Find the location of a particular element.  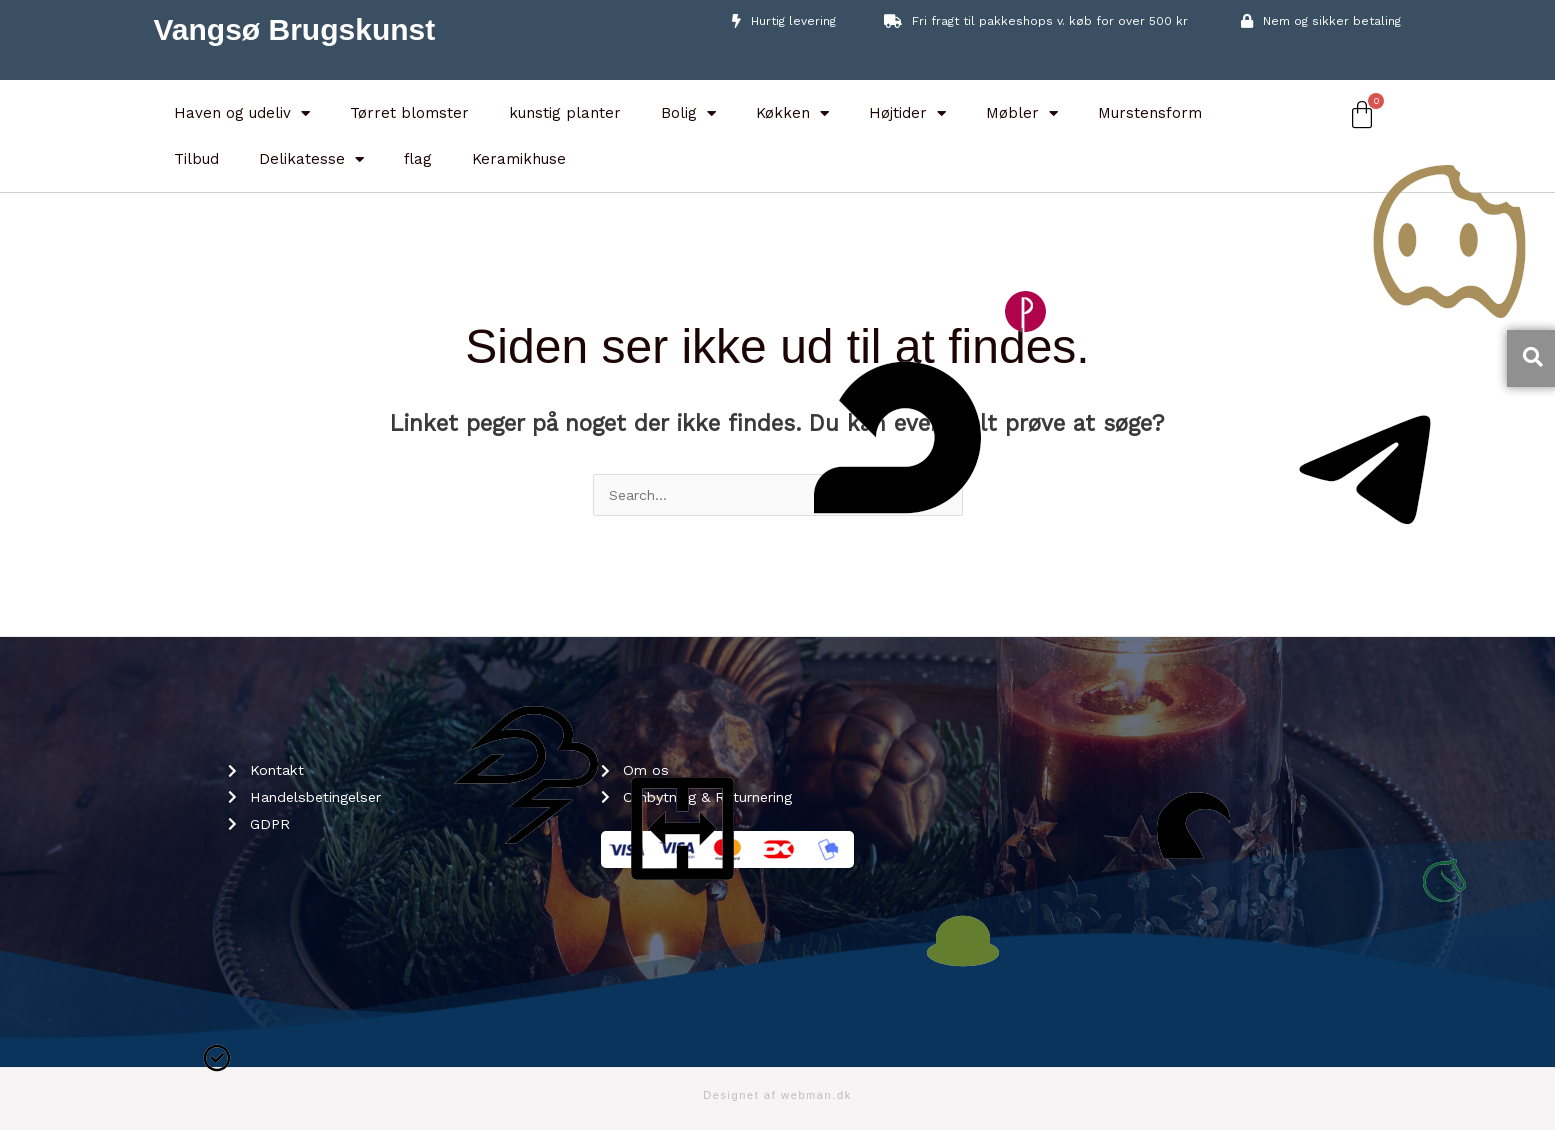

PurgeCSS logo - a CSS optimization tool is located at coordinates (1025, 311).